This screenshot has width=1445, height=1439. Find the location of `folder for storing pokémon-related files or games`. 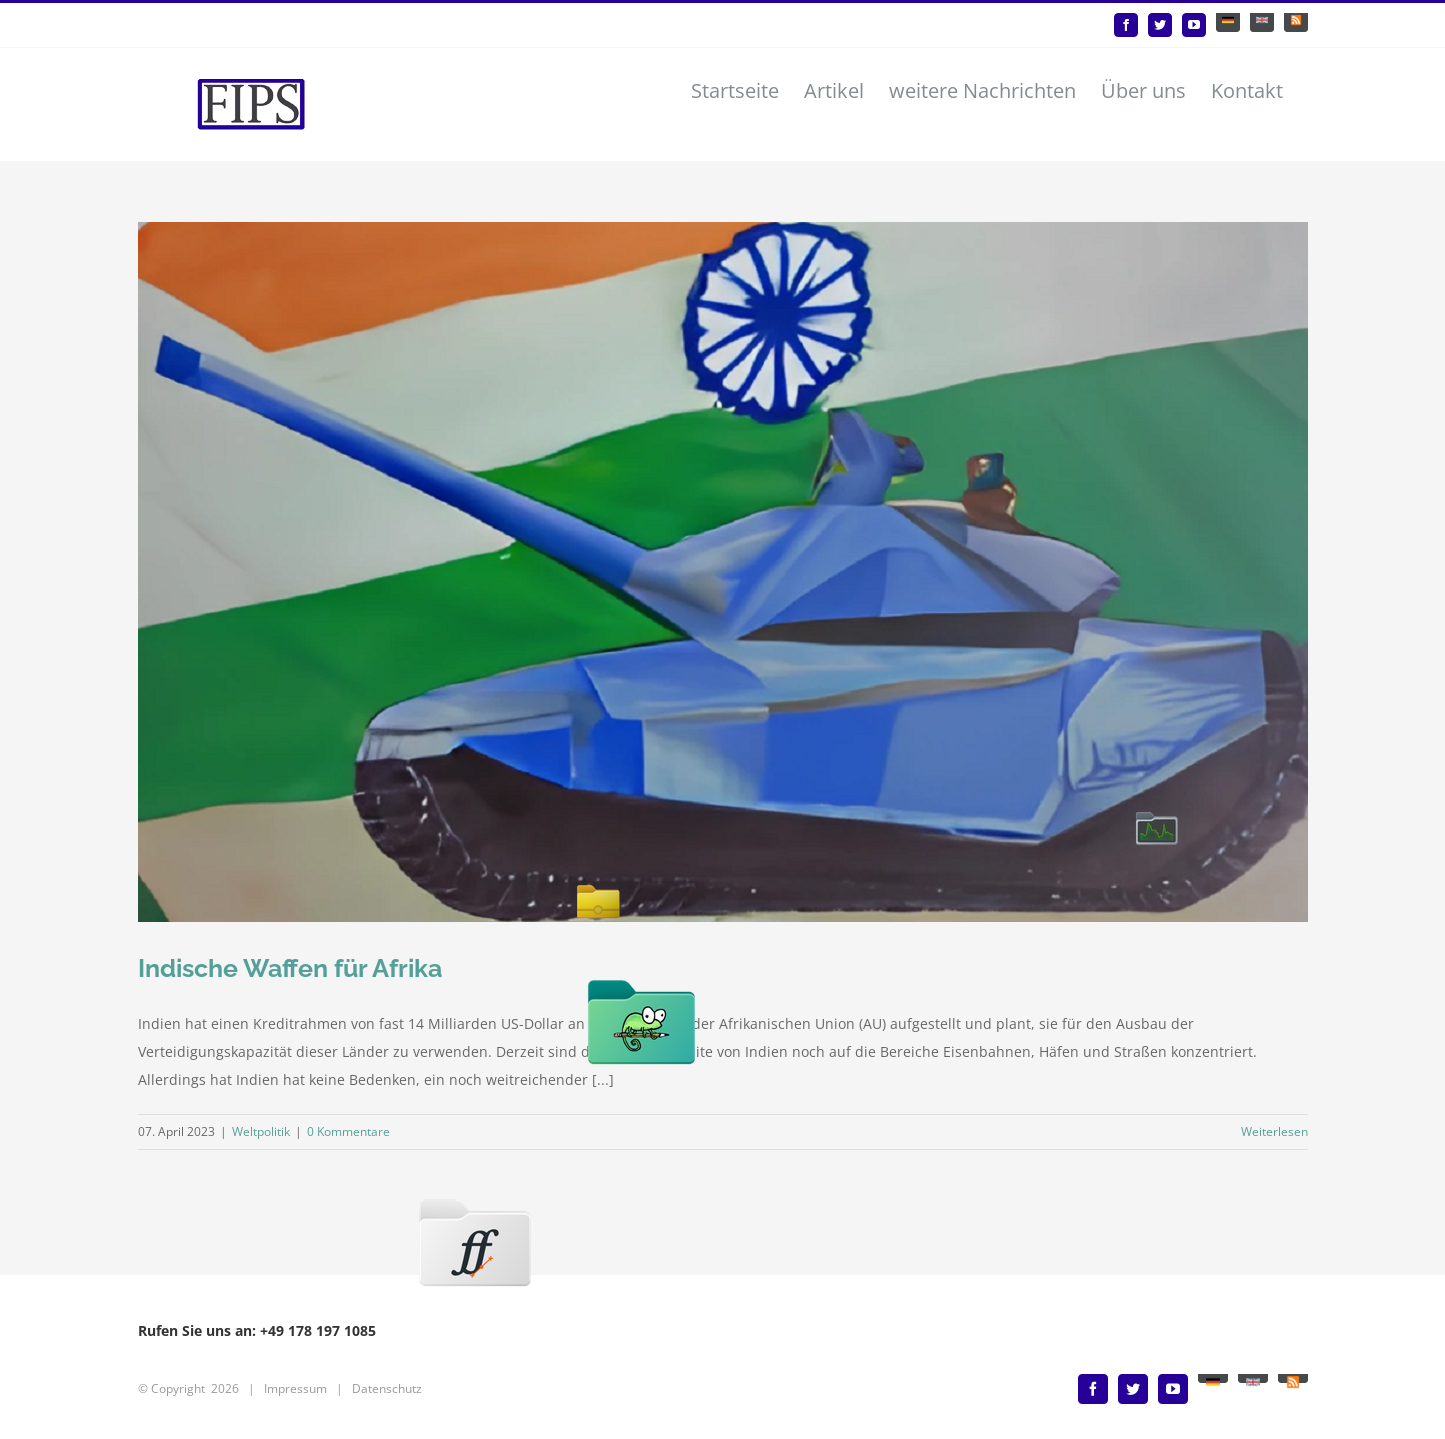

folder for storing pokémon-related files or games is located at coordinates (598, 903).